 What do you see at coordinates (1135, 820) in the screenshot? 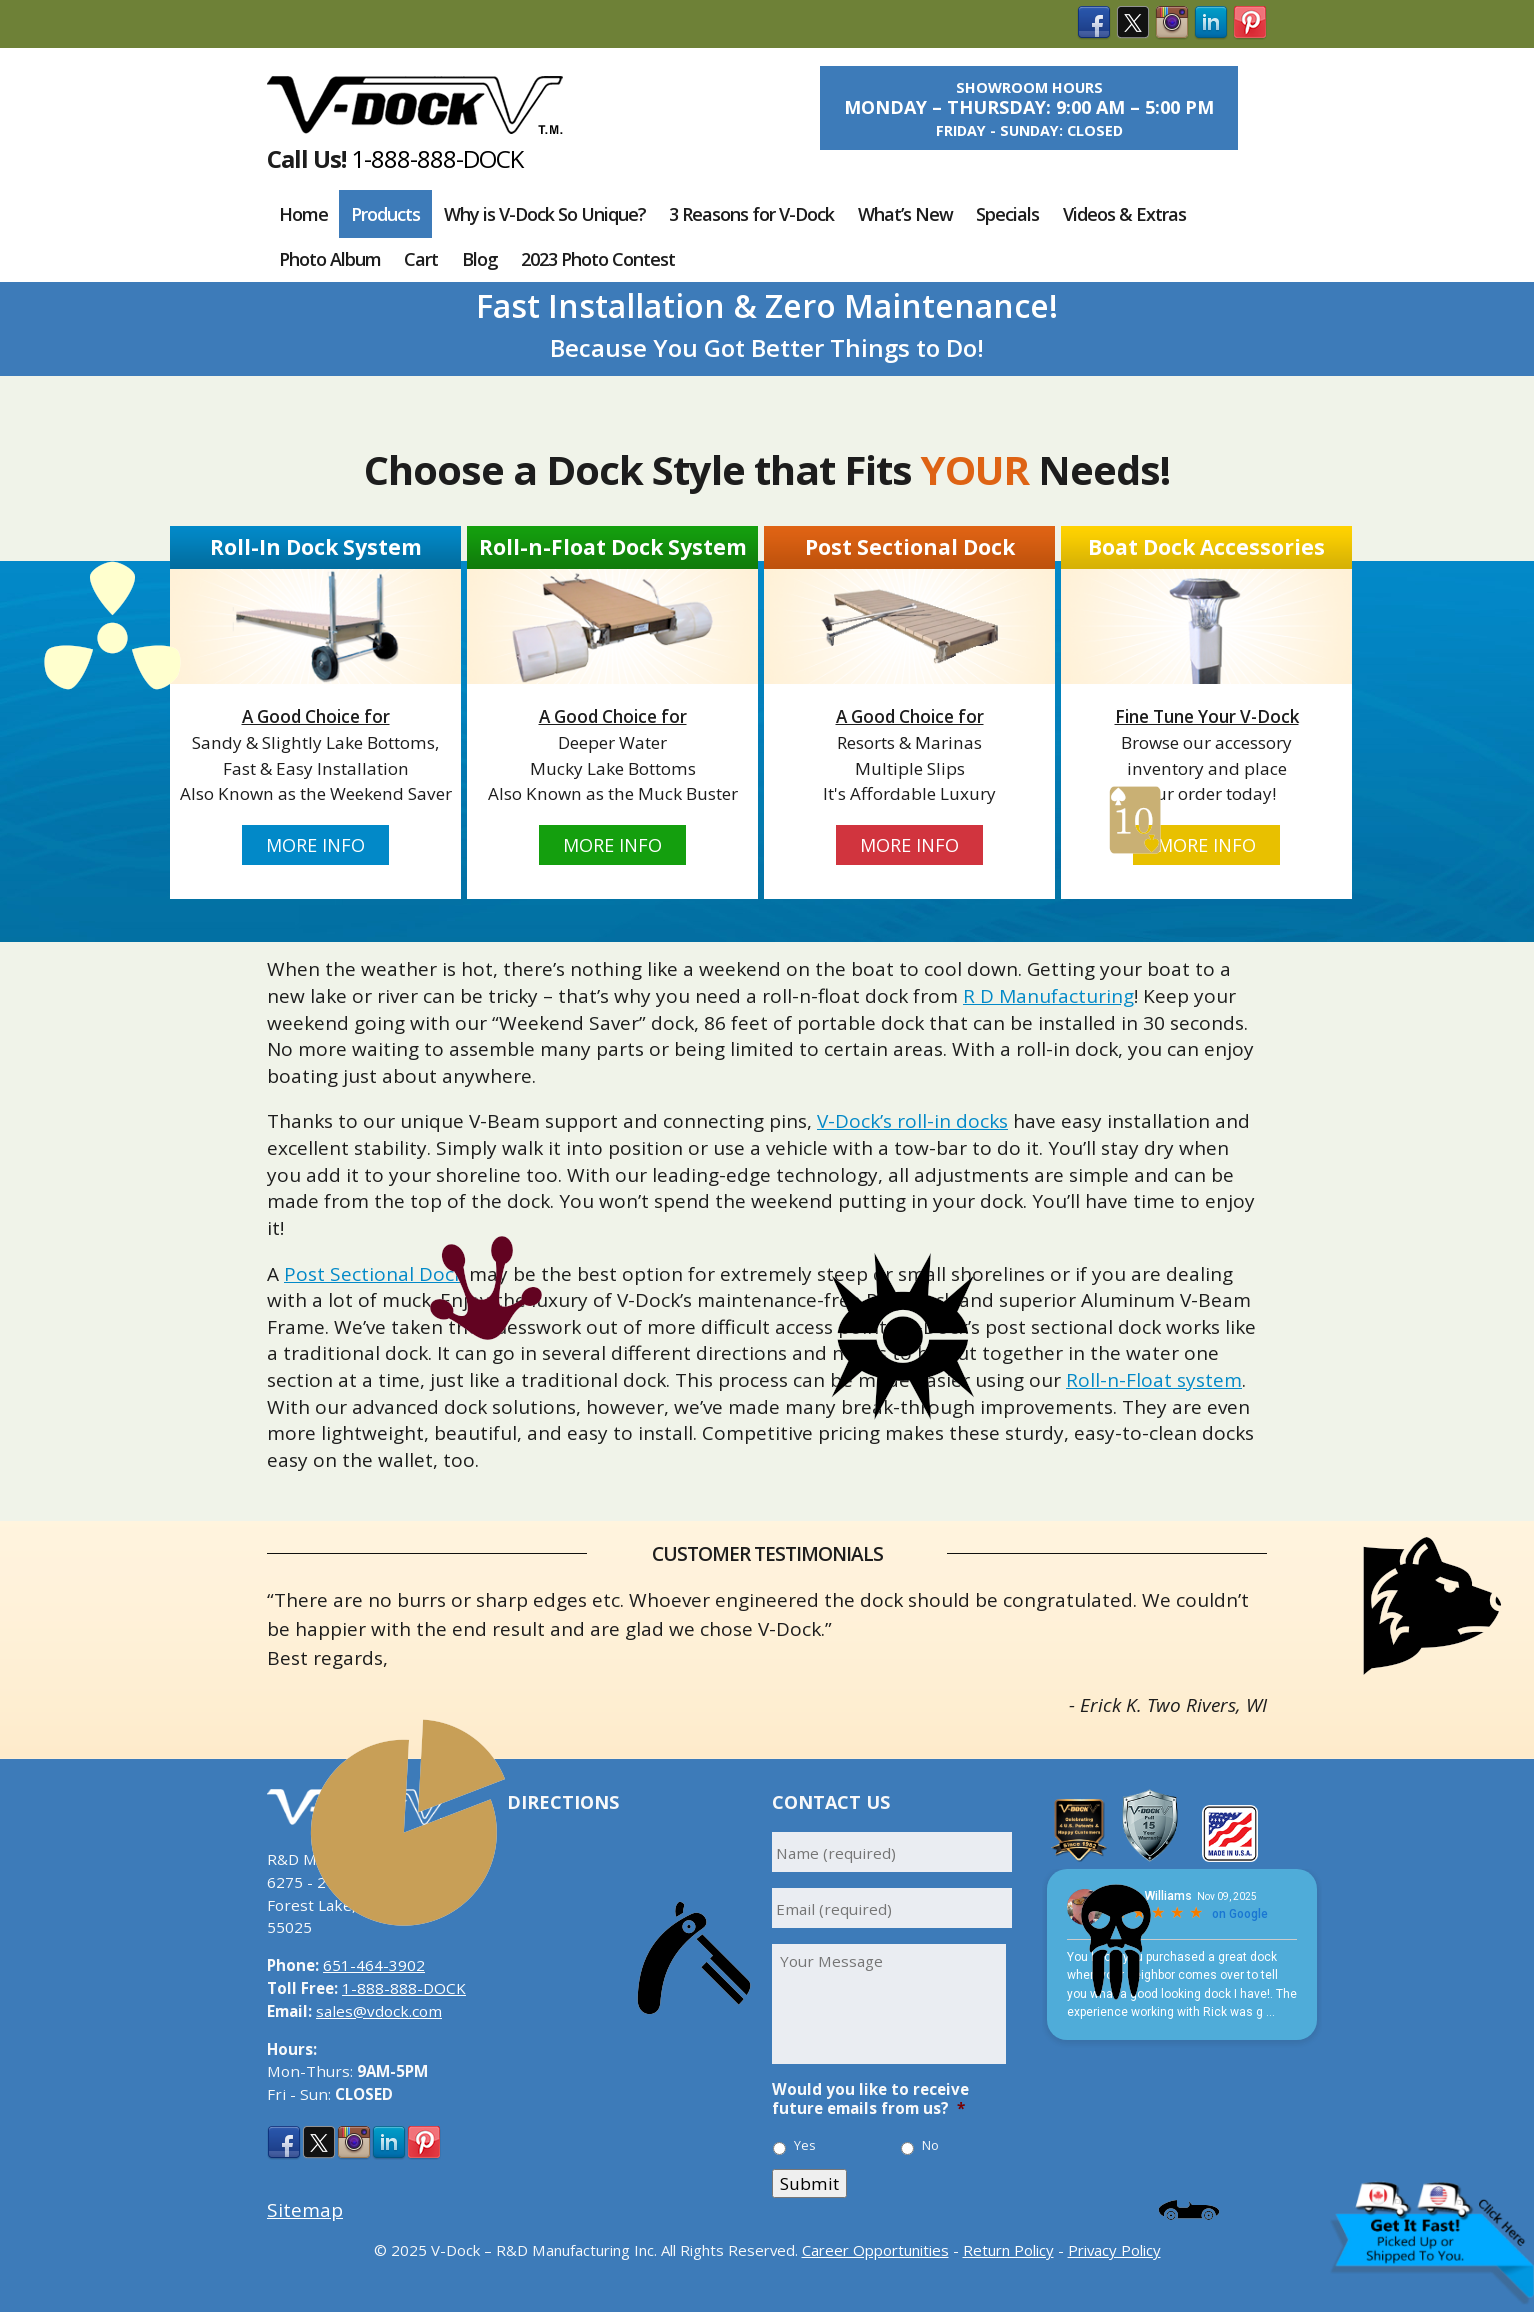
I see `ten of spades playing card` at bounding box center [1135, 820].